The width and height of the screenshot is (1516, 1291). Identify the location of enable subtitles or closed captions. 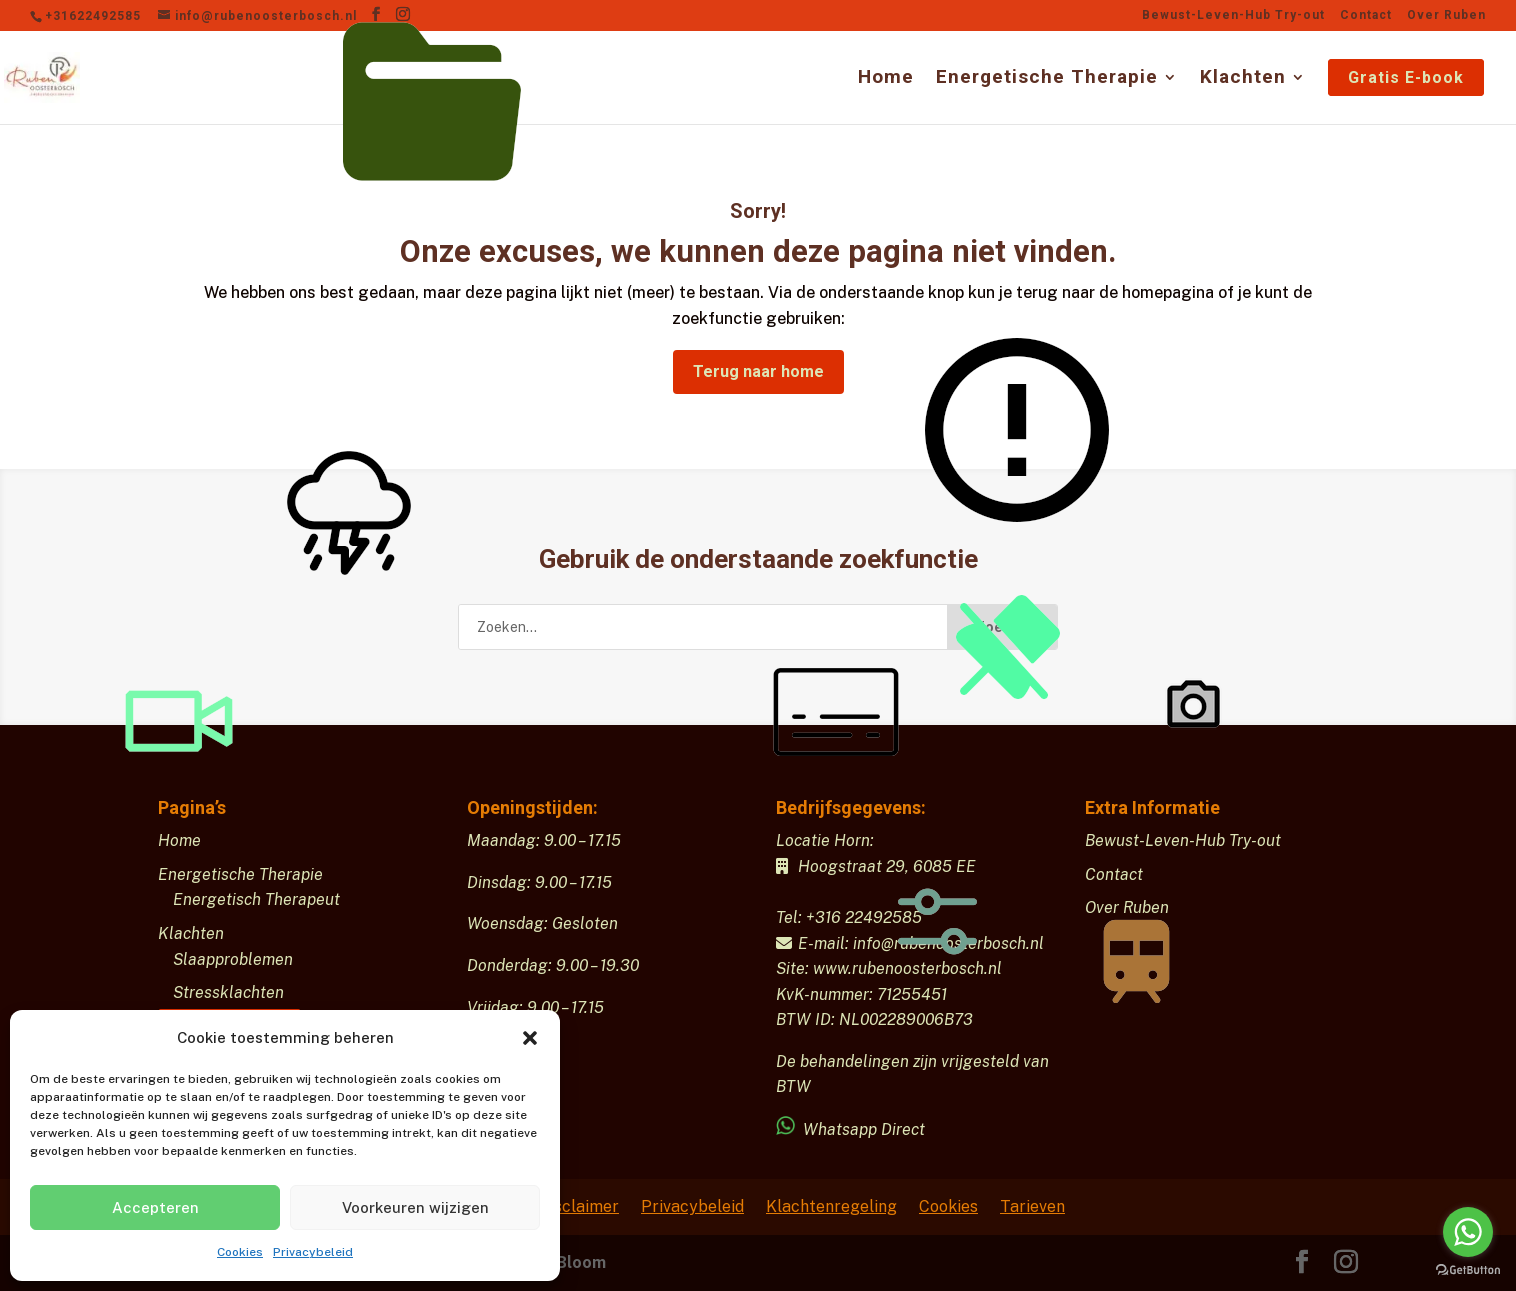
(836, 712).